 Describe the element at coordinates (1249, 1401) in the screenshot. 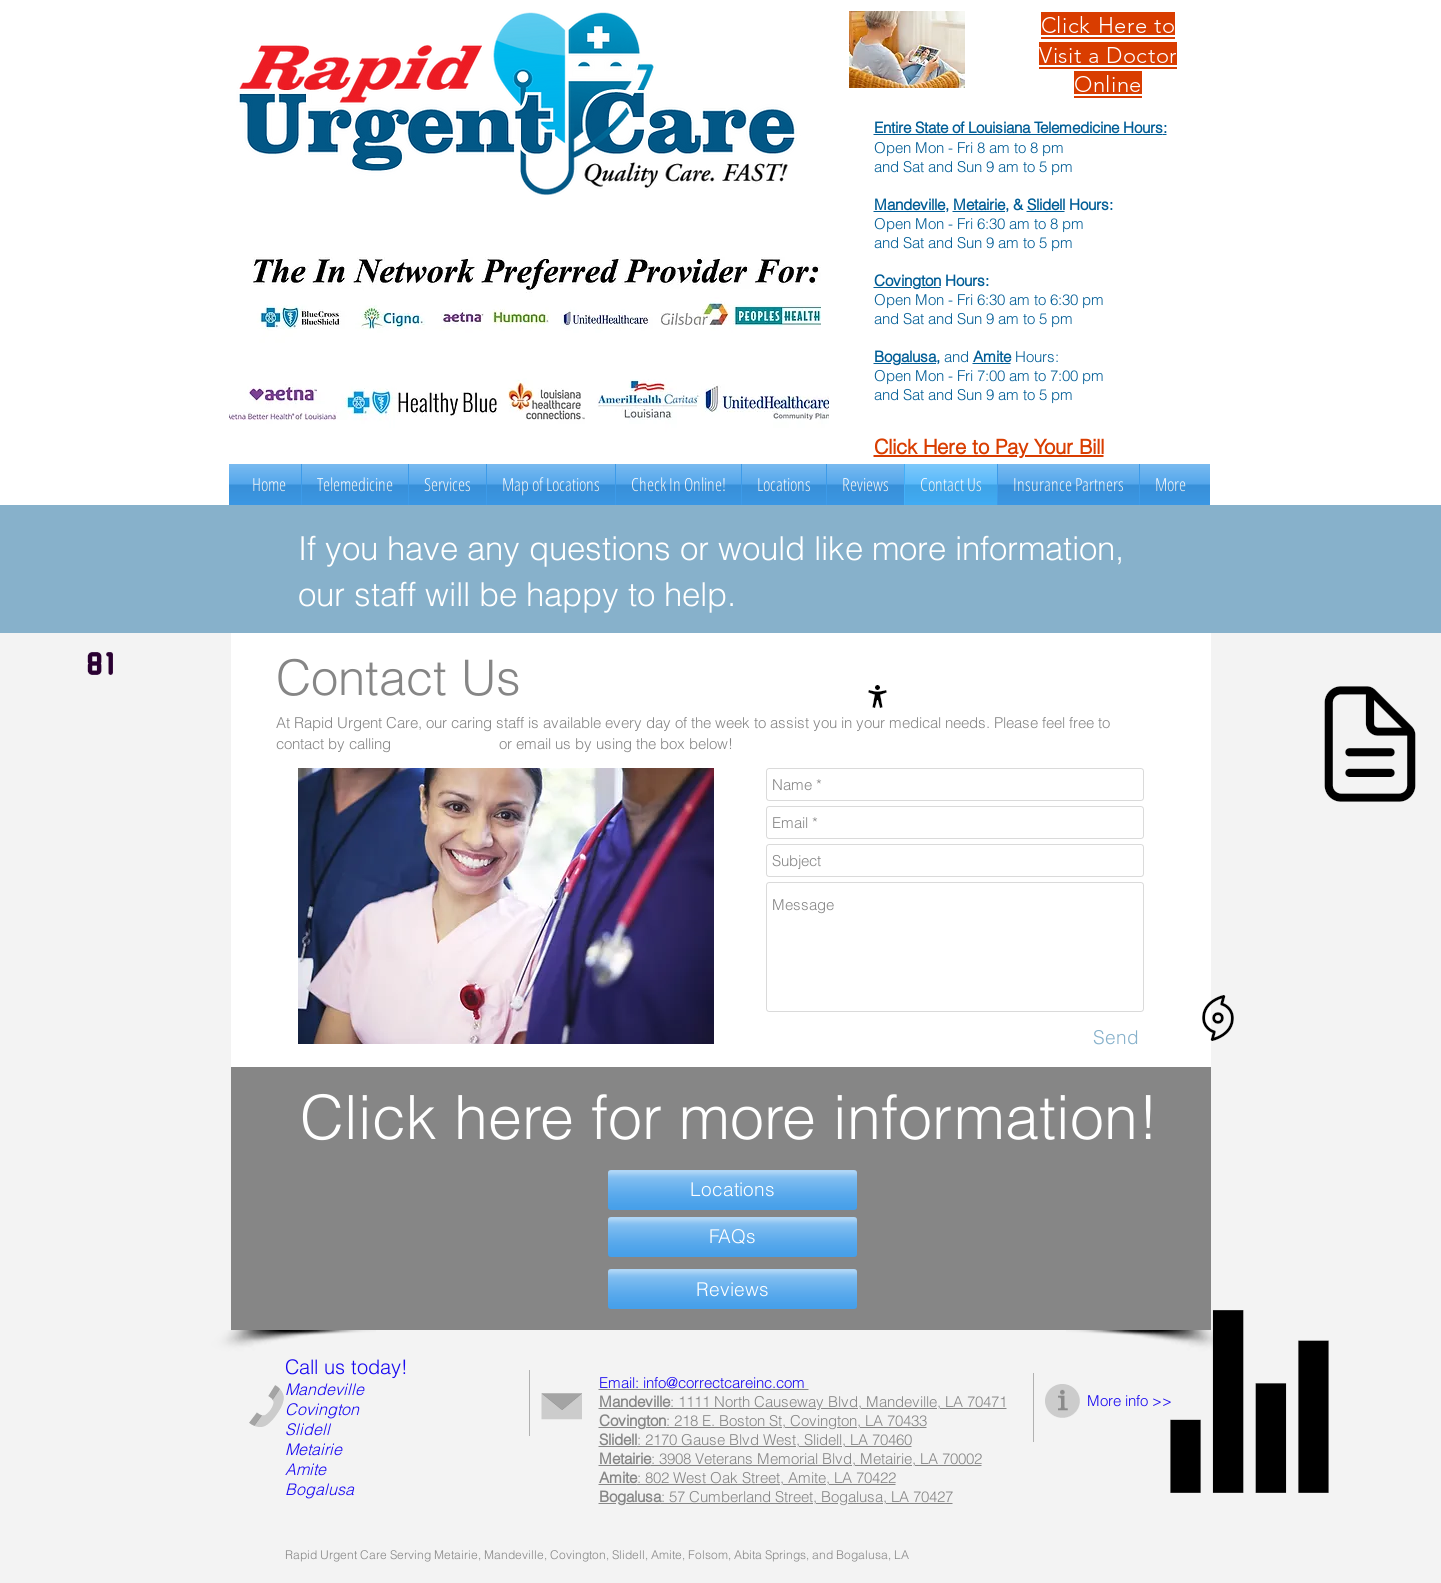

I see `view statistics and analytics` at that location.